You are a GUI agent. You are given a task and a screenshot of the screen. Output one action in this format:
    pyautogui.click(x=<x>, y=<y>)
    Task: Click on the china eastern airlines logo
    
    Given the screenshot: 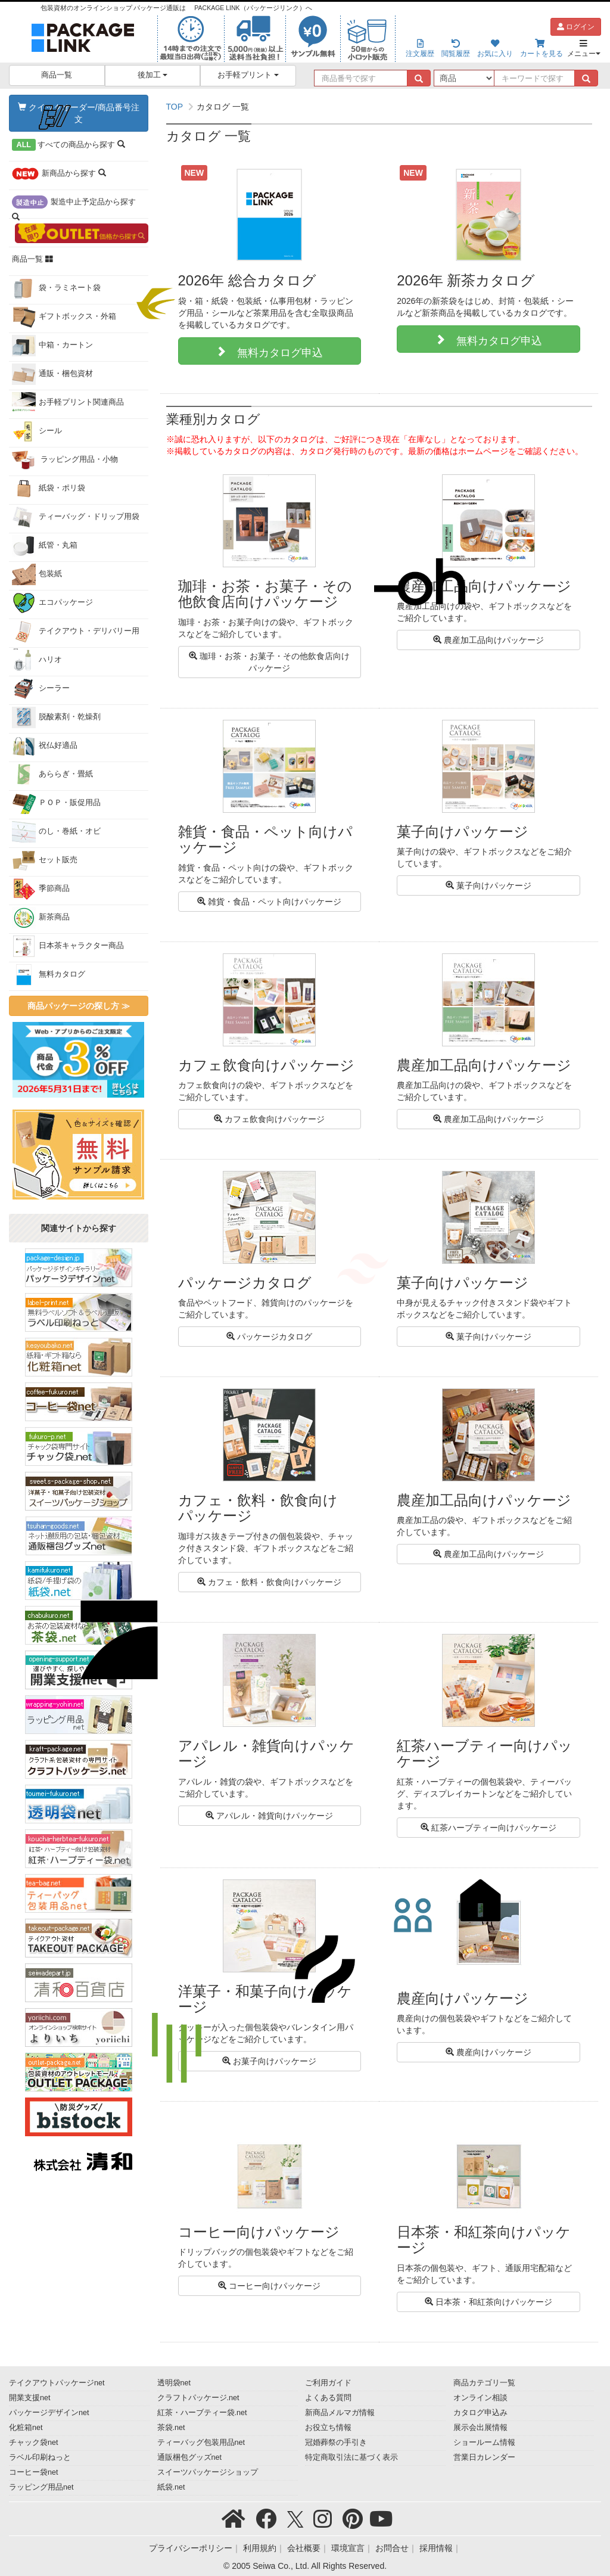 What is the action you would take?
    pyautogui.click(x=155, y=303)
    